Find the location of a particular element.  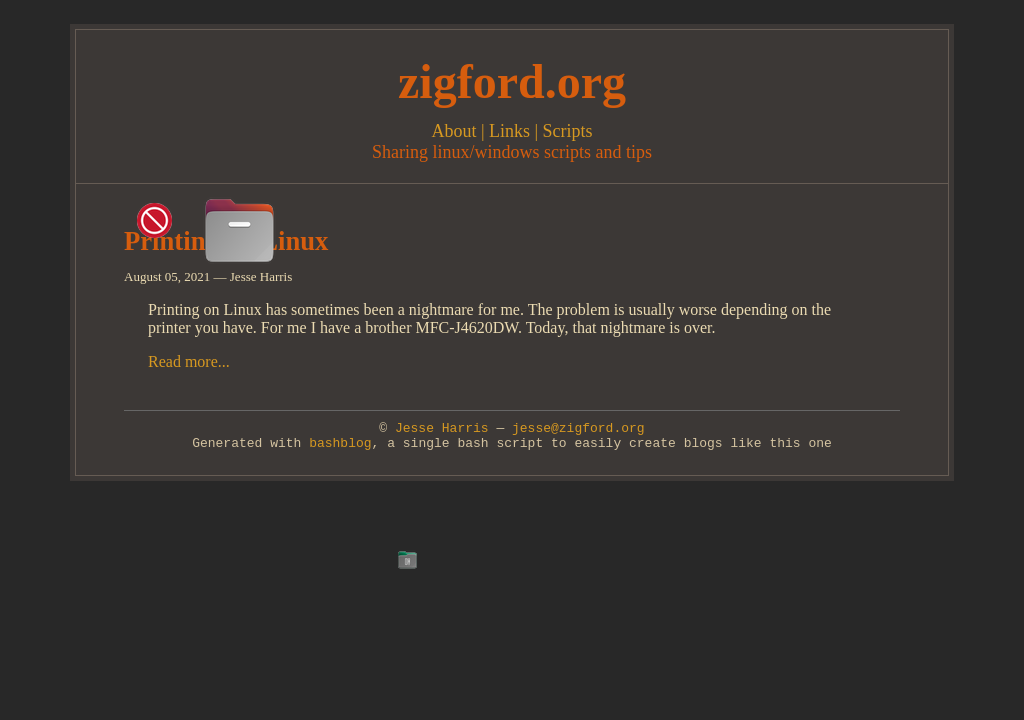

delete or remove selected item is located at coordinates (154, 220).